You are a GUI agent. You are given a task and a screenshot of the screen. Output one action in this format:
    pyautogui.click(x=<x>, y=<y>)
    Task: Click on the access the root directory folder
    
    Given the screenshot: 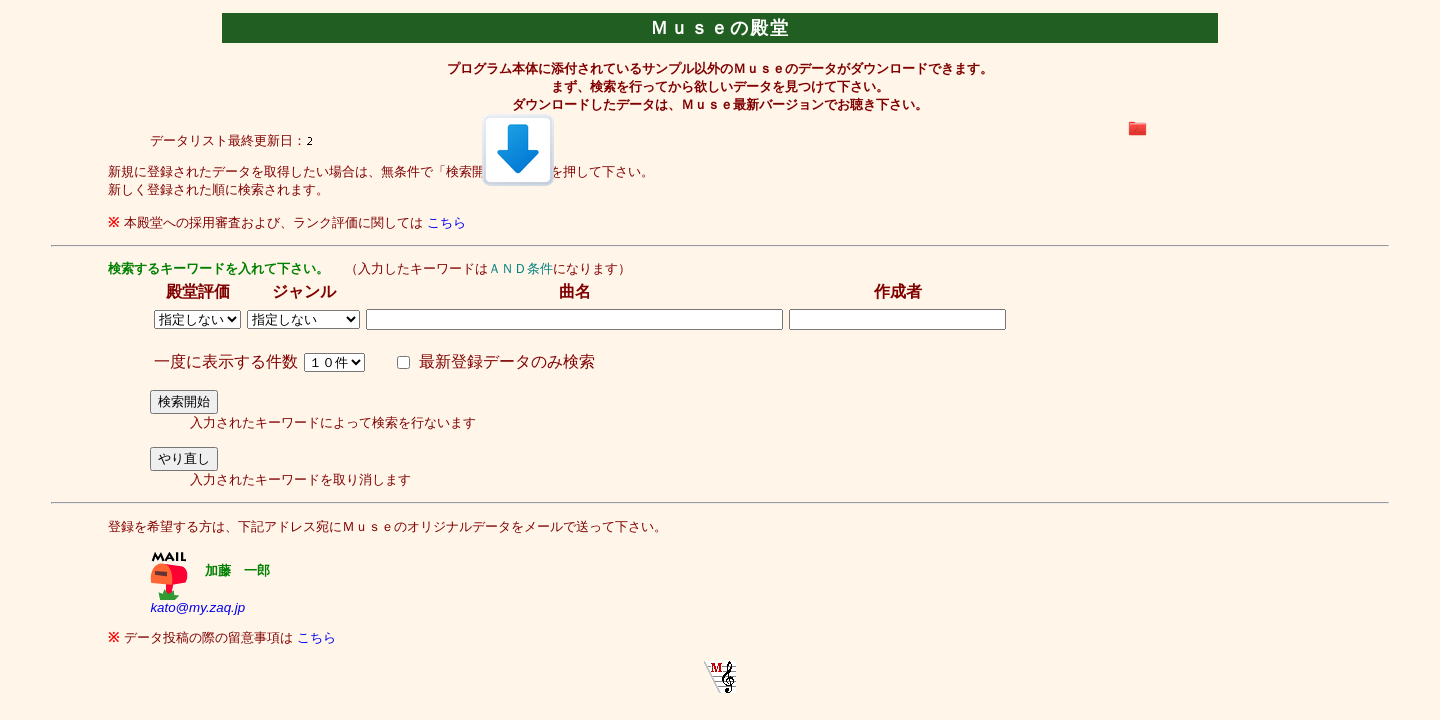 What is the action you would take?
    pyautogui.click(x=1137, y=128)
    